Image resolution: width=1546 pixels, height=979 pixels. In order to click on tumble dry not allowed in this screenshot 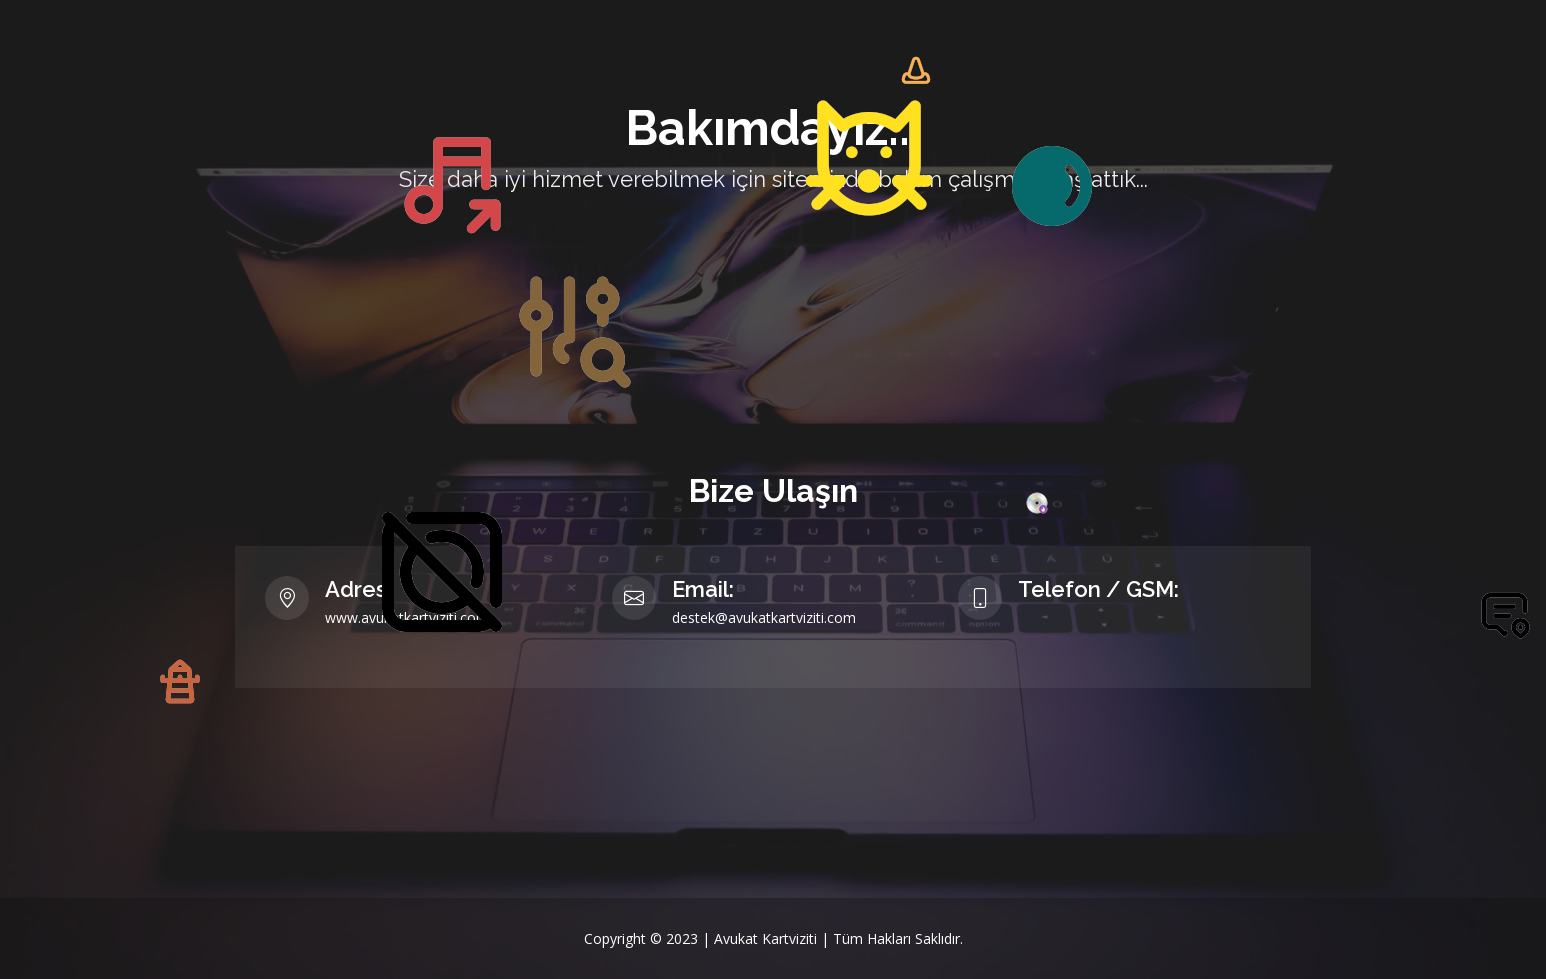, I will do `click(442, 572)`.